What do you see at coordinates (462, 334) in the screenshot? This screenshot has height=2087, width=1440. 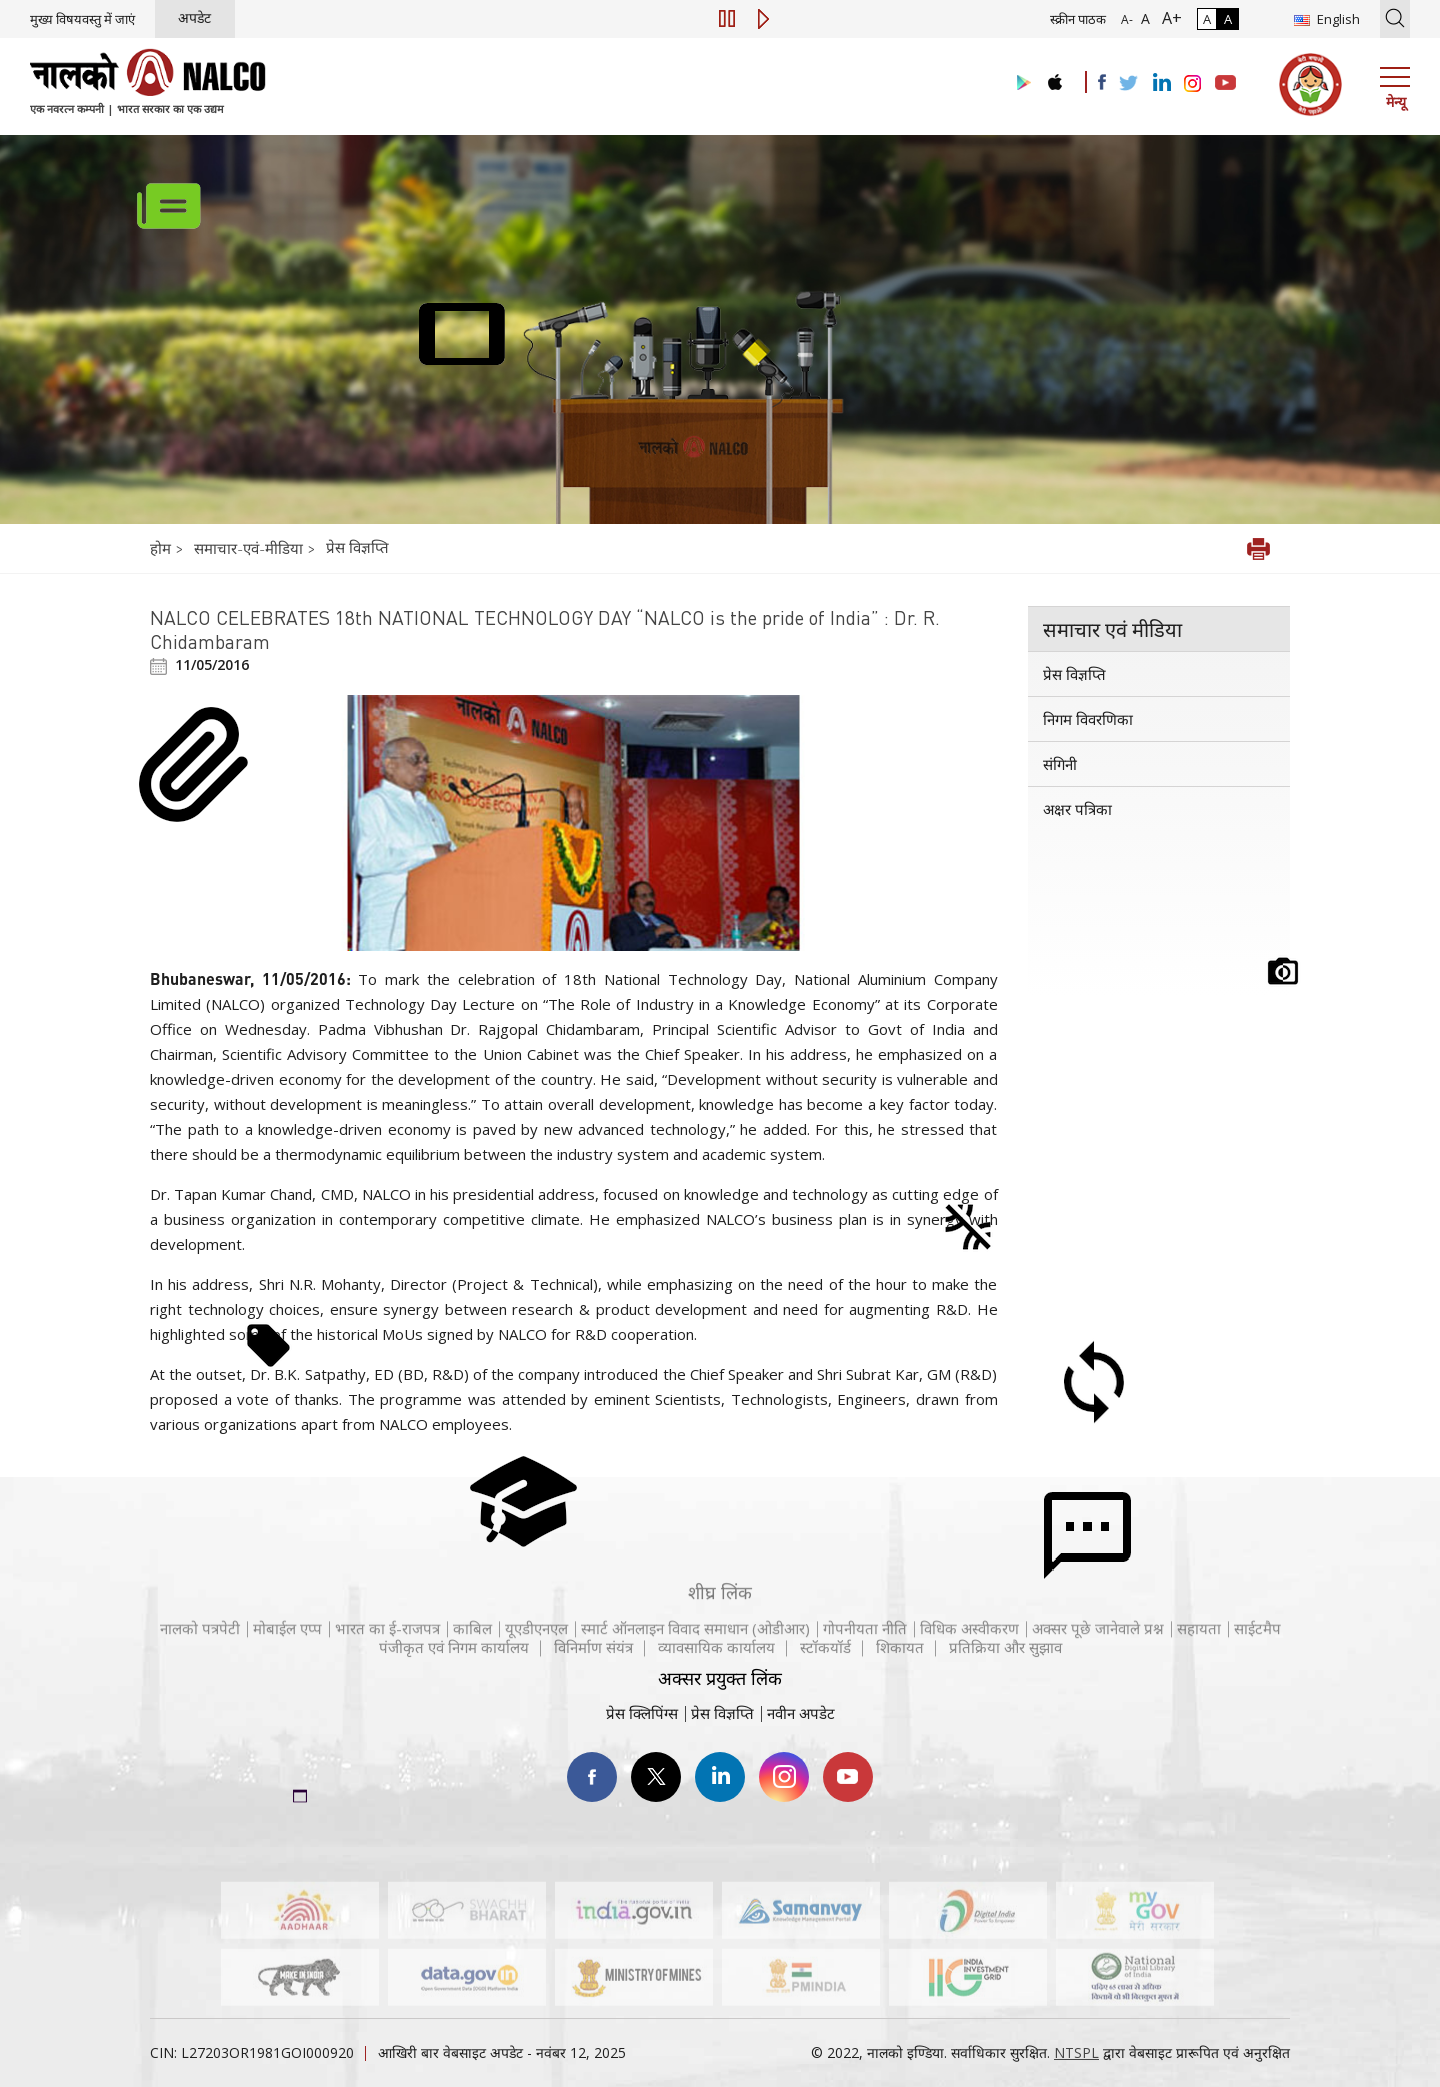 I see `switch to tablet view or layout` at bounding box center [462, 334].